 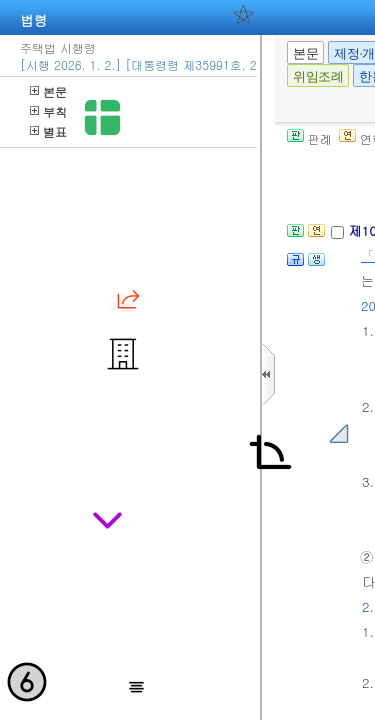 I want to click on measure or display an angle, so click(x=269, y=454).